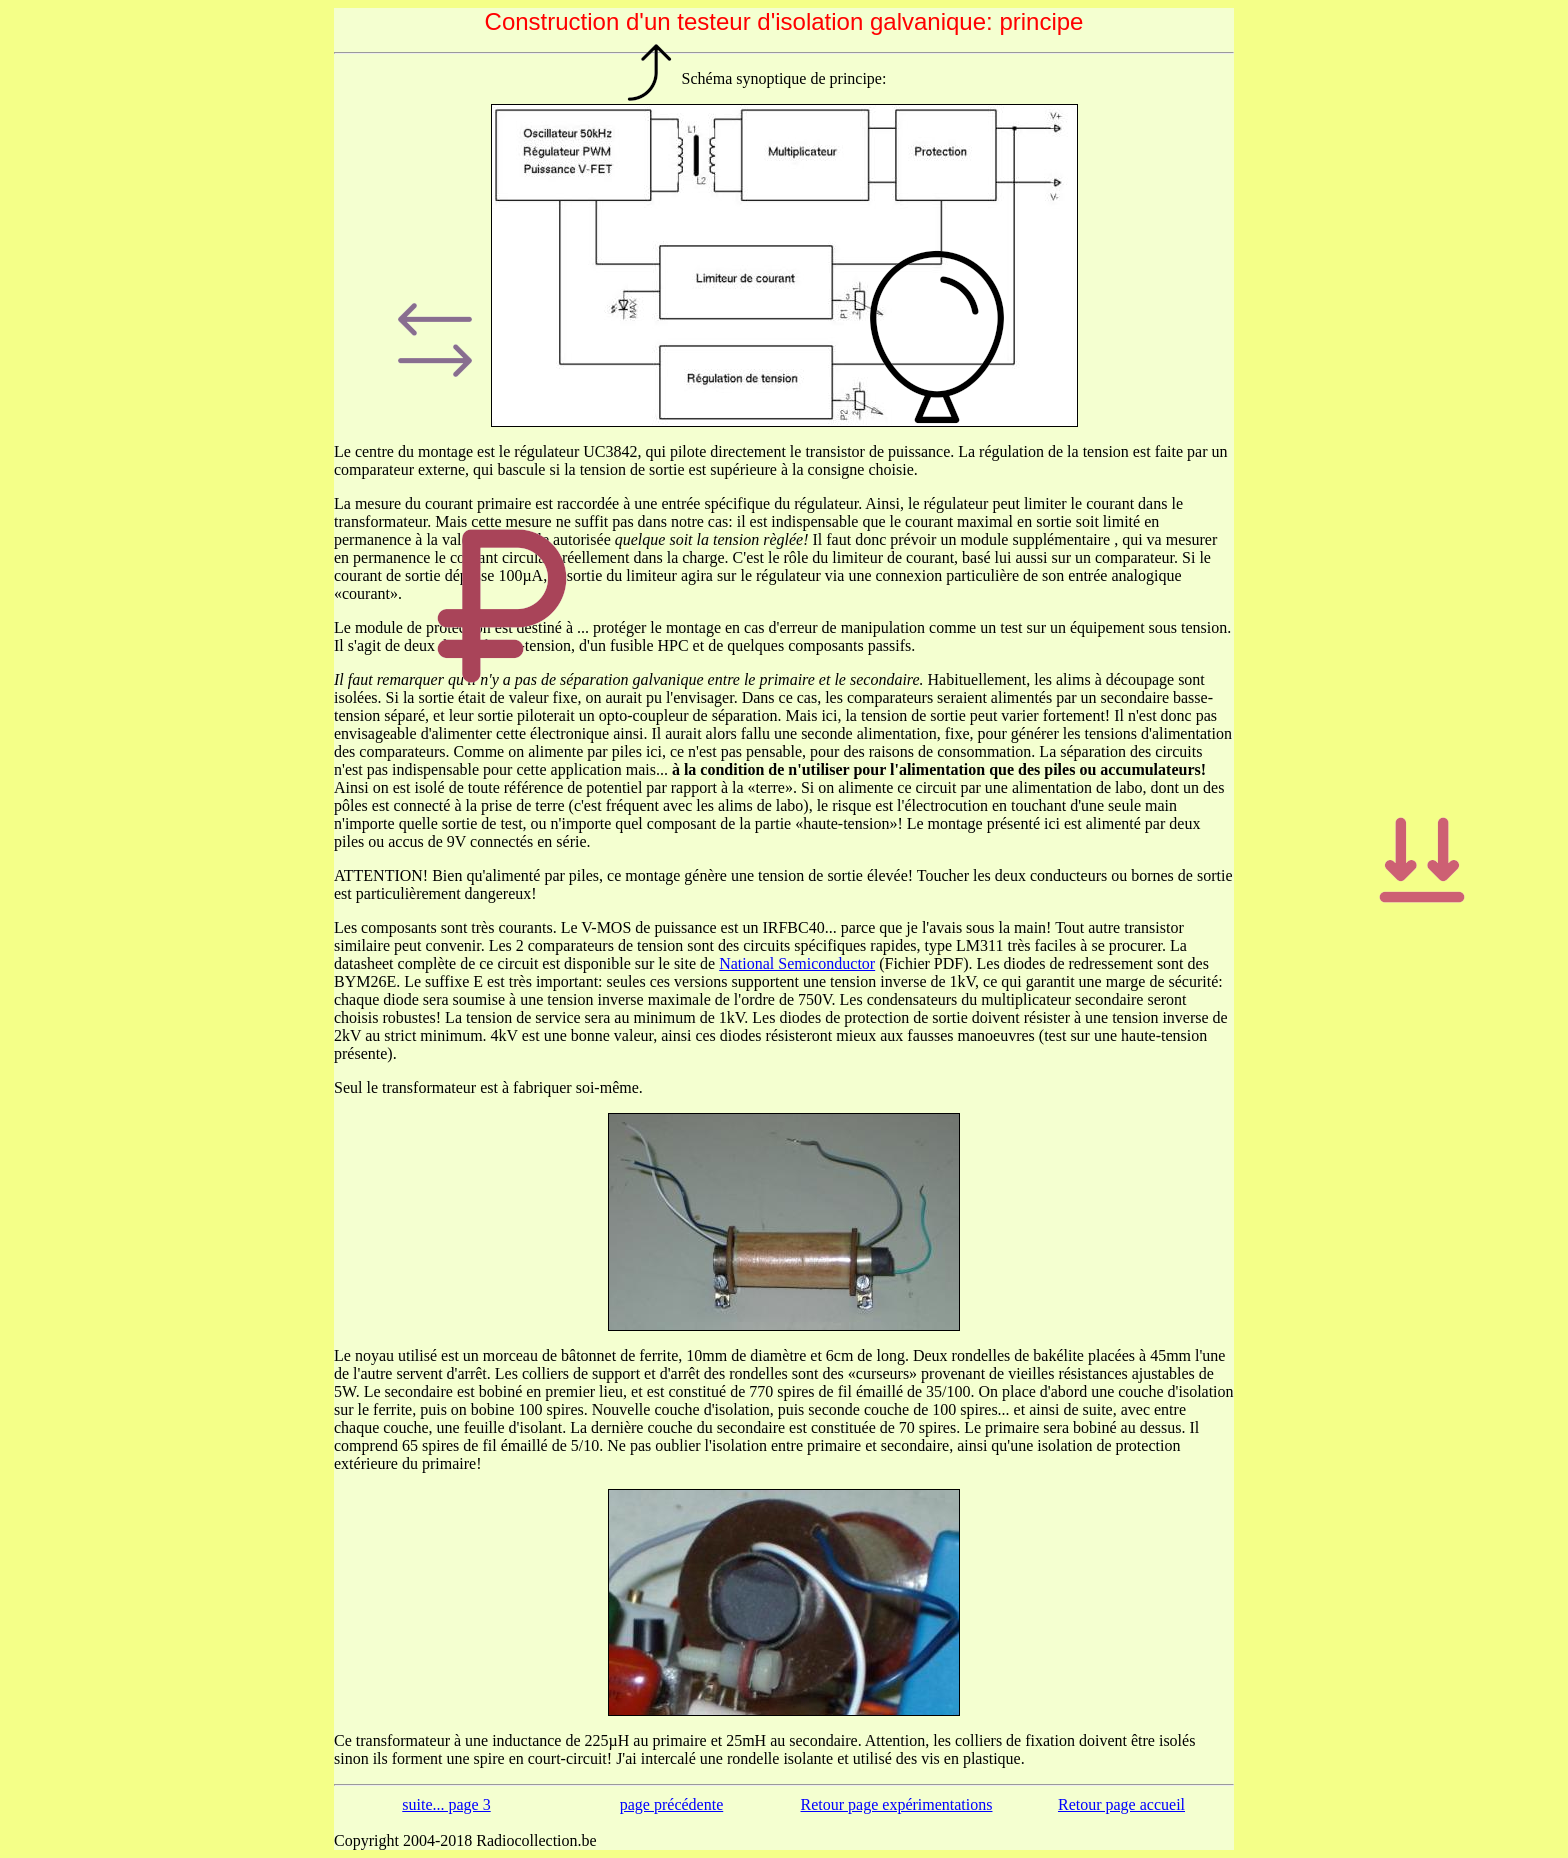  Describe the element at coordinates (1422, 860) in the screenshot. I see `download all items to device` at that location.